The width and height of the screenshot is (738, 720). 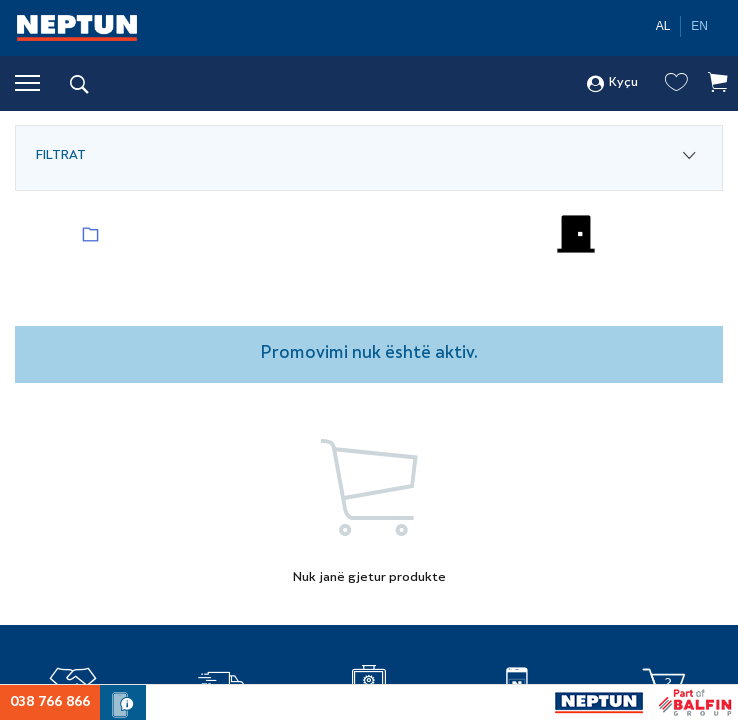 I want to click on open folder to view files, so click(x=90, y=234).